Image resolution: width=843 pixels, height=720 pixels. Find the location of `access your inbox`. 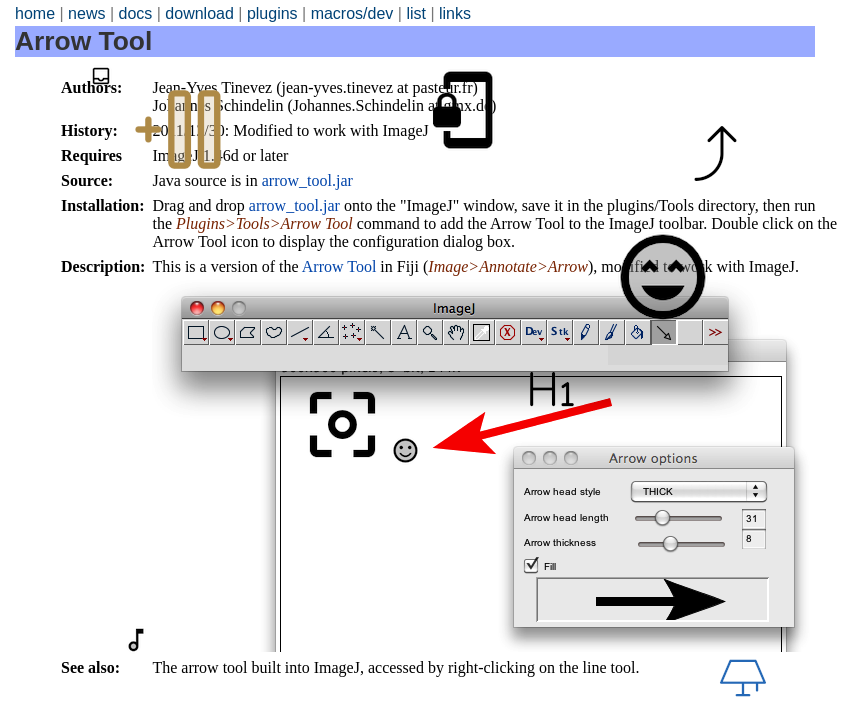

access your inbox is located at coordinates (101, 76).